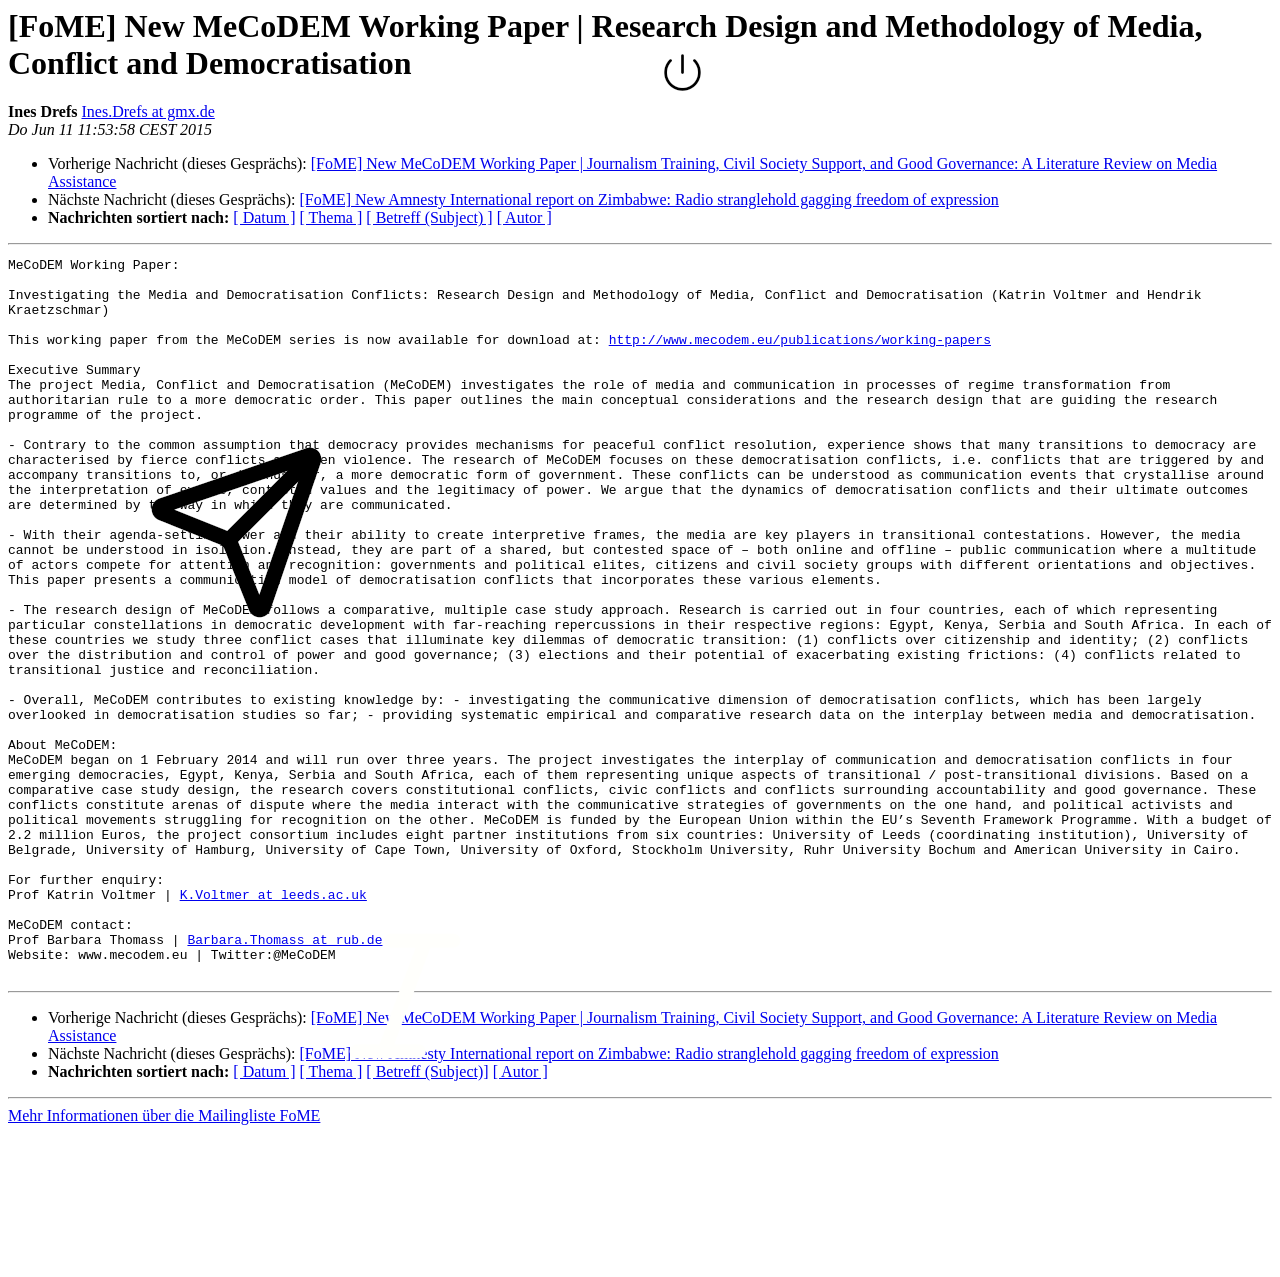 Image resolution: width=1280 pixels, height=1277 pixels. Describe the element at coordinates (682, 72) in the screenshot. I see `turn device on or off` at that location.